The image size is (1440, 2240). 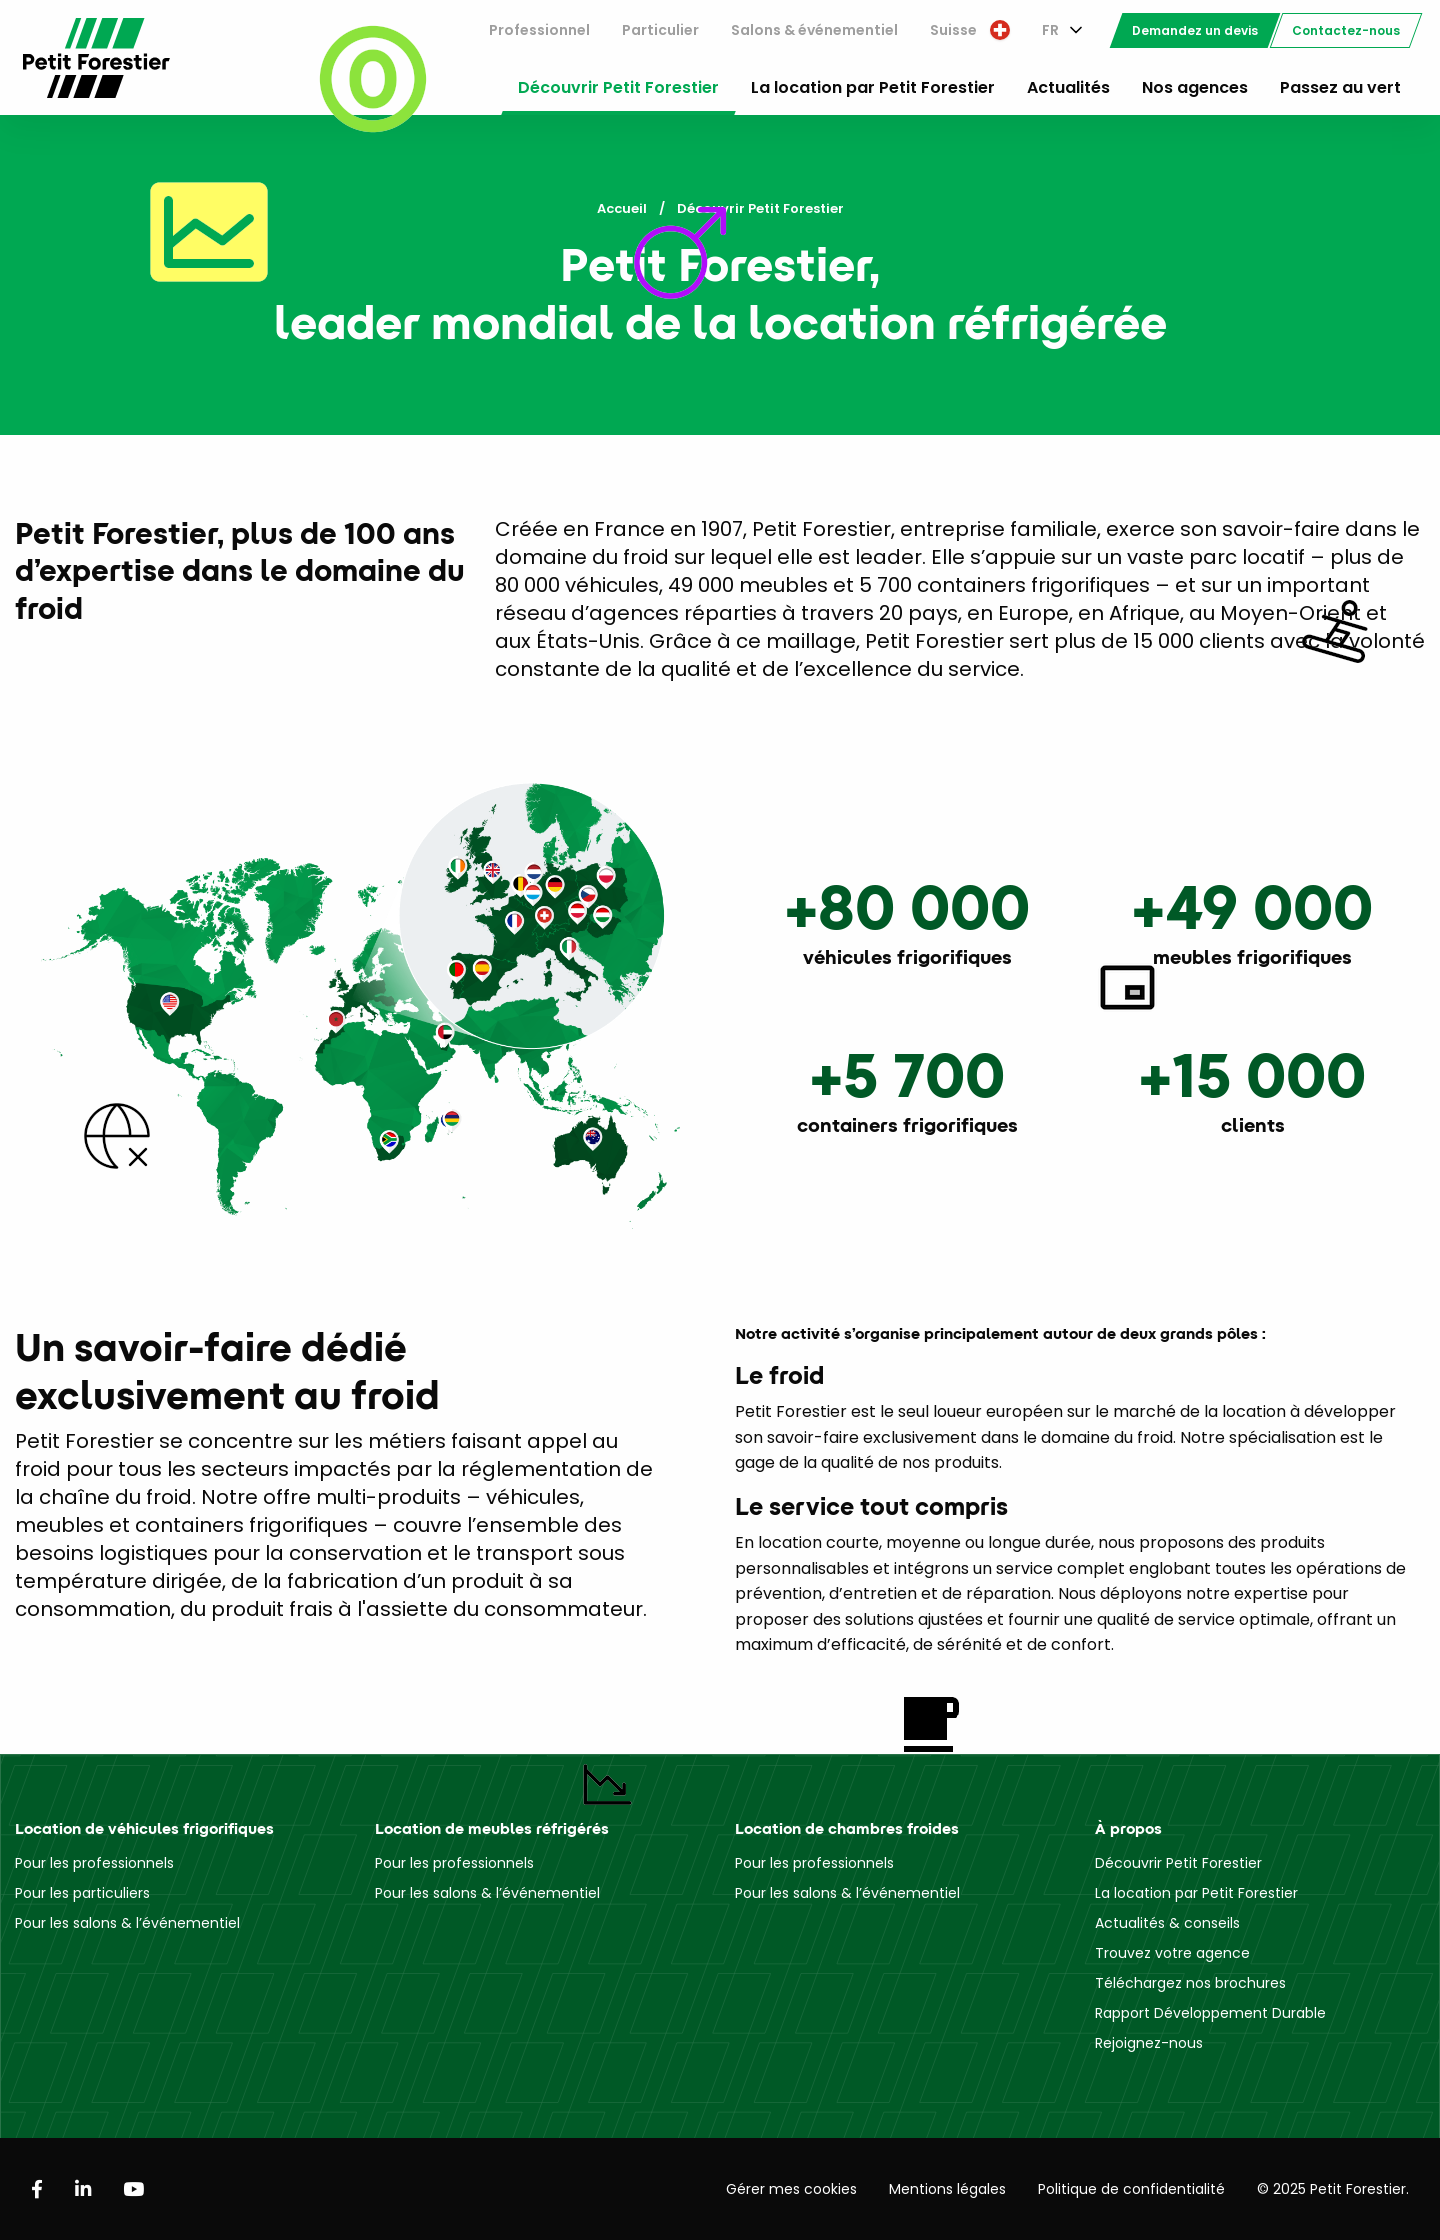 What do you see at coordinates (682, 251) in the screenshot?
I see `indicates male gender selection` at bounding box center [682, 251].